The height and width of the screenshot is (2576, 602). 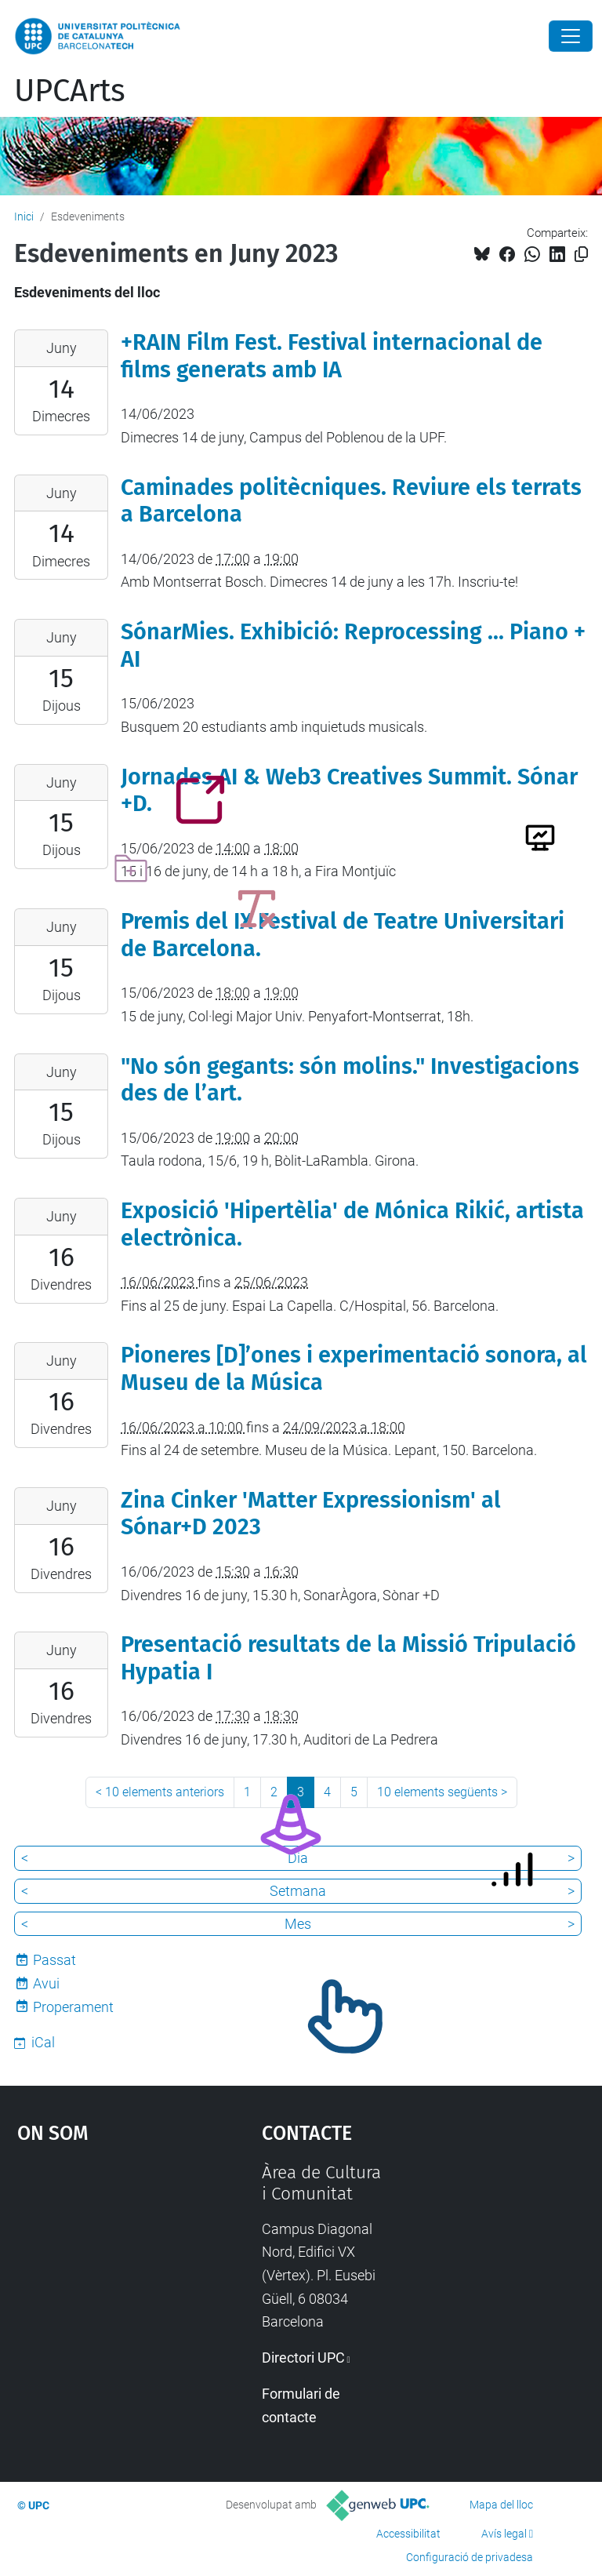 What do you see at coordinates (256, 908) in the screenshot?
I see `clear text formatting` at bounding box center [256, 908].